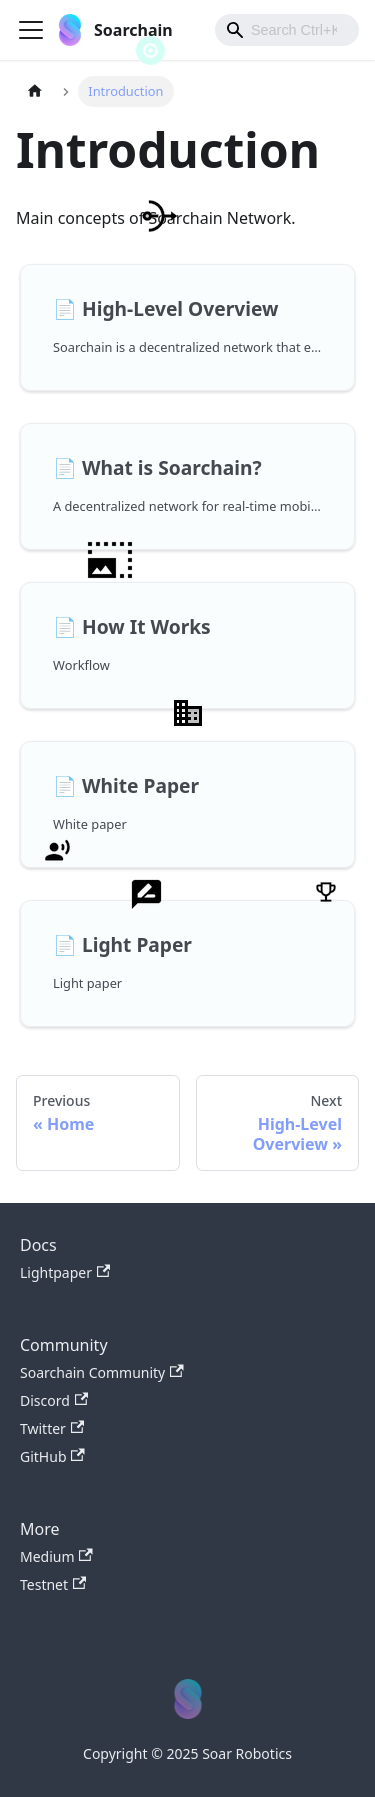 The width and height of the screenshot is (375, 1797). Describe the element at coordinates (326, 892) in the screenshot. I see `view achievements or awards` at that location.